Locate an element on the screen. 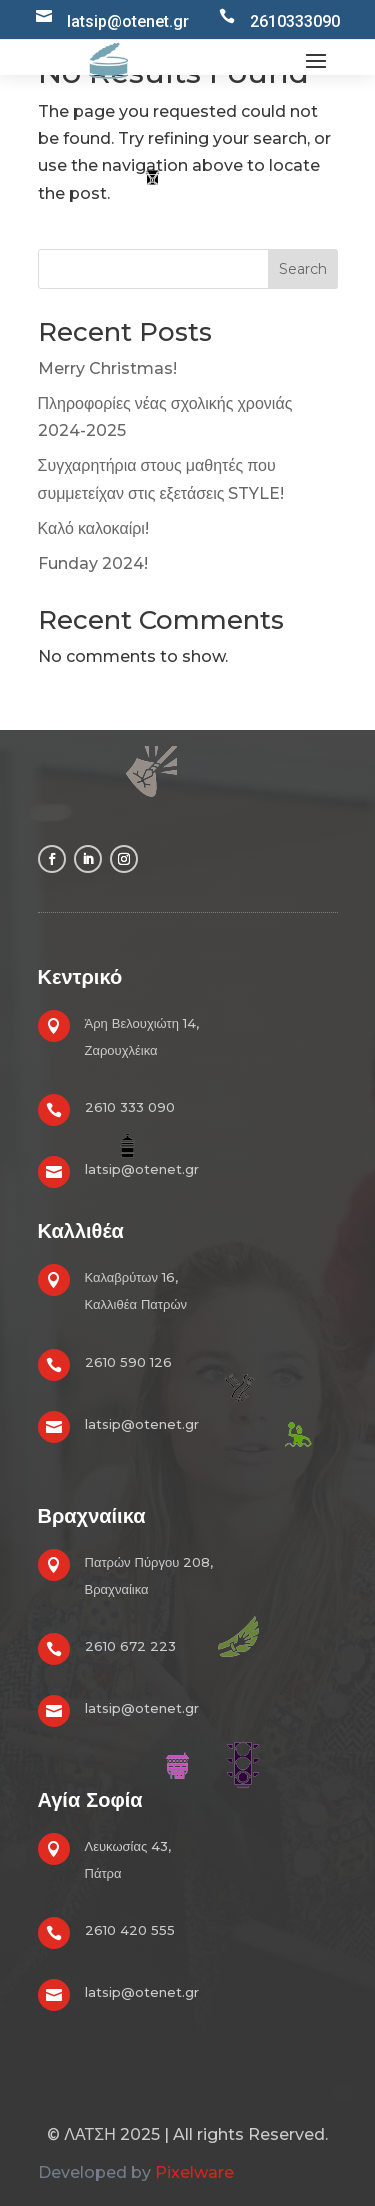 This screenshot has width=375, height=2206. mythical or fantasy character ability is located at coordinates (238, 1636).